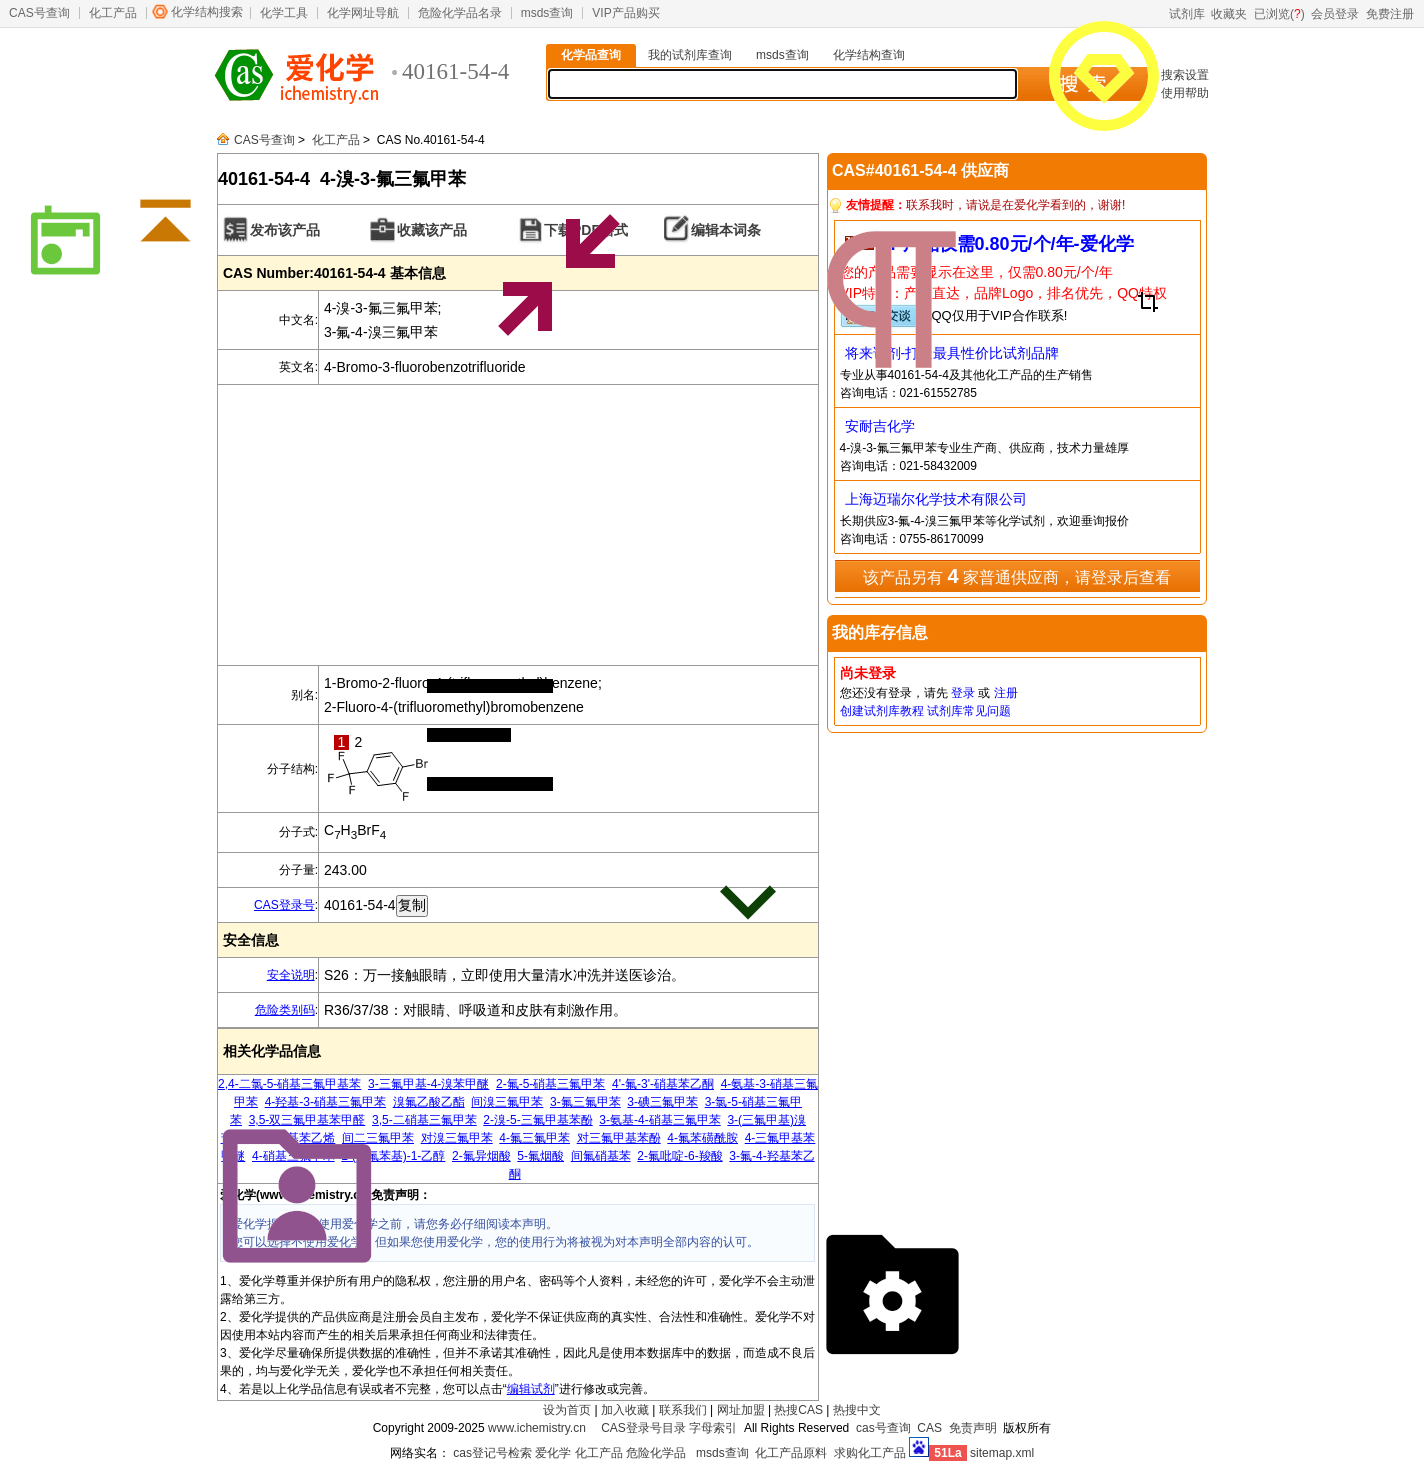  What do you see at coordinates (490, 735) in the screenshot?
I see `open navigation menu` at bounding box center [490, 735].